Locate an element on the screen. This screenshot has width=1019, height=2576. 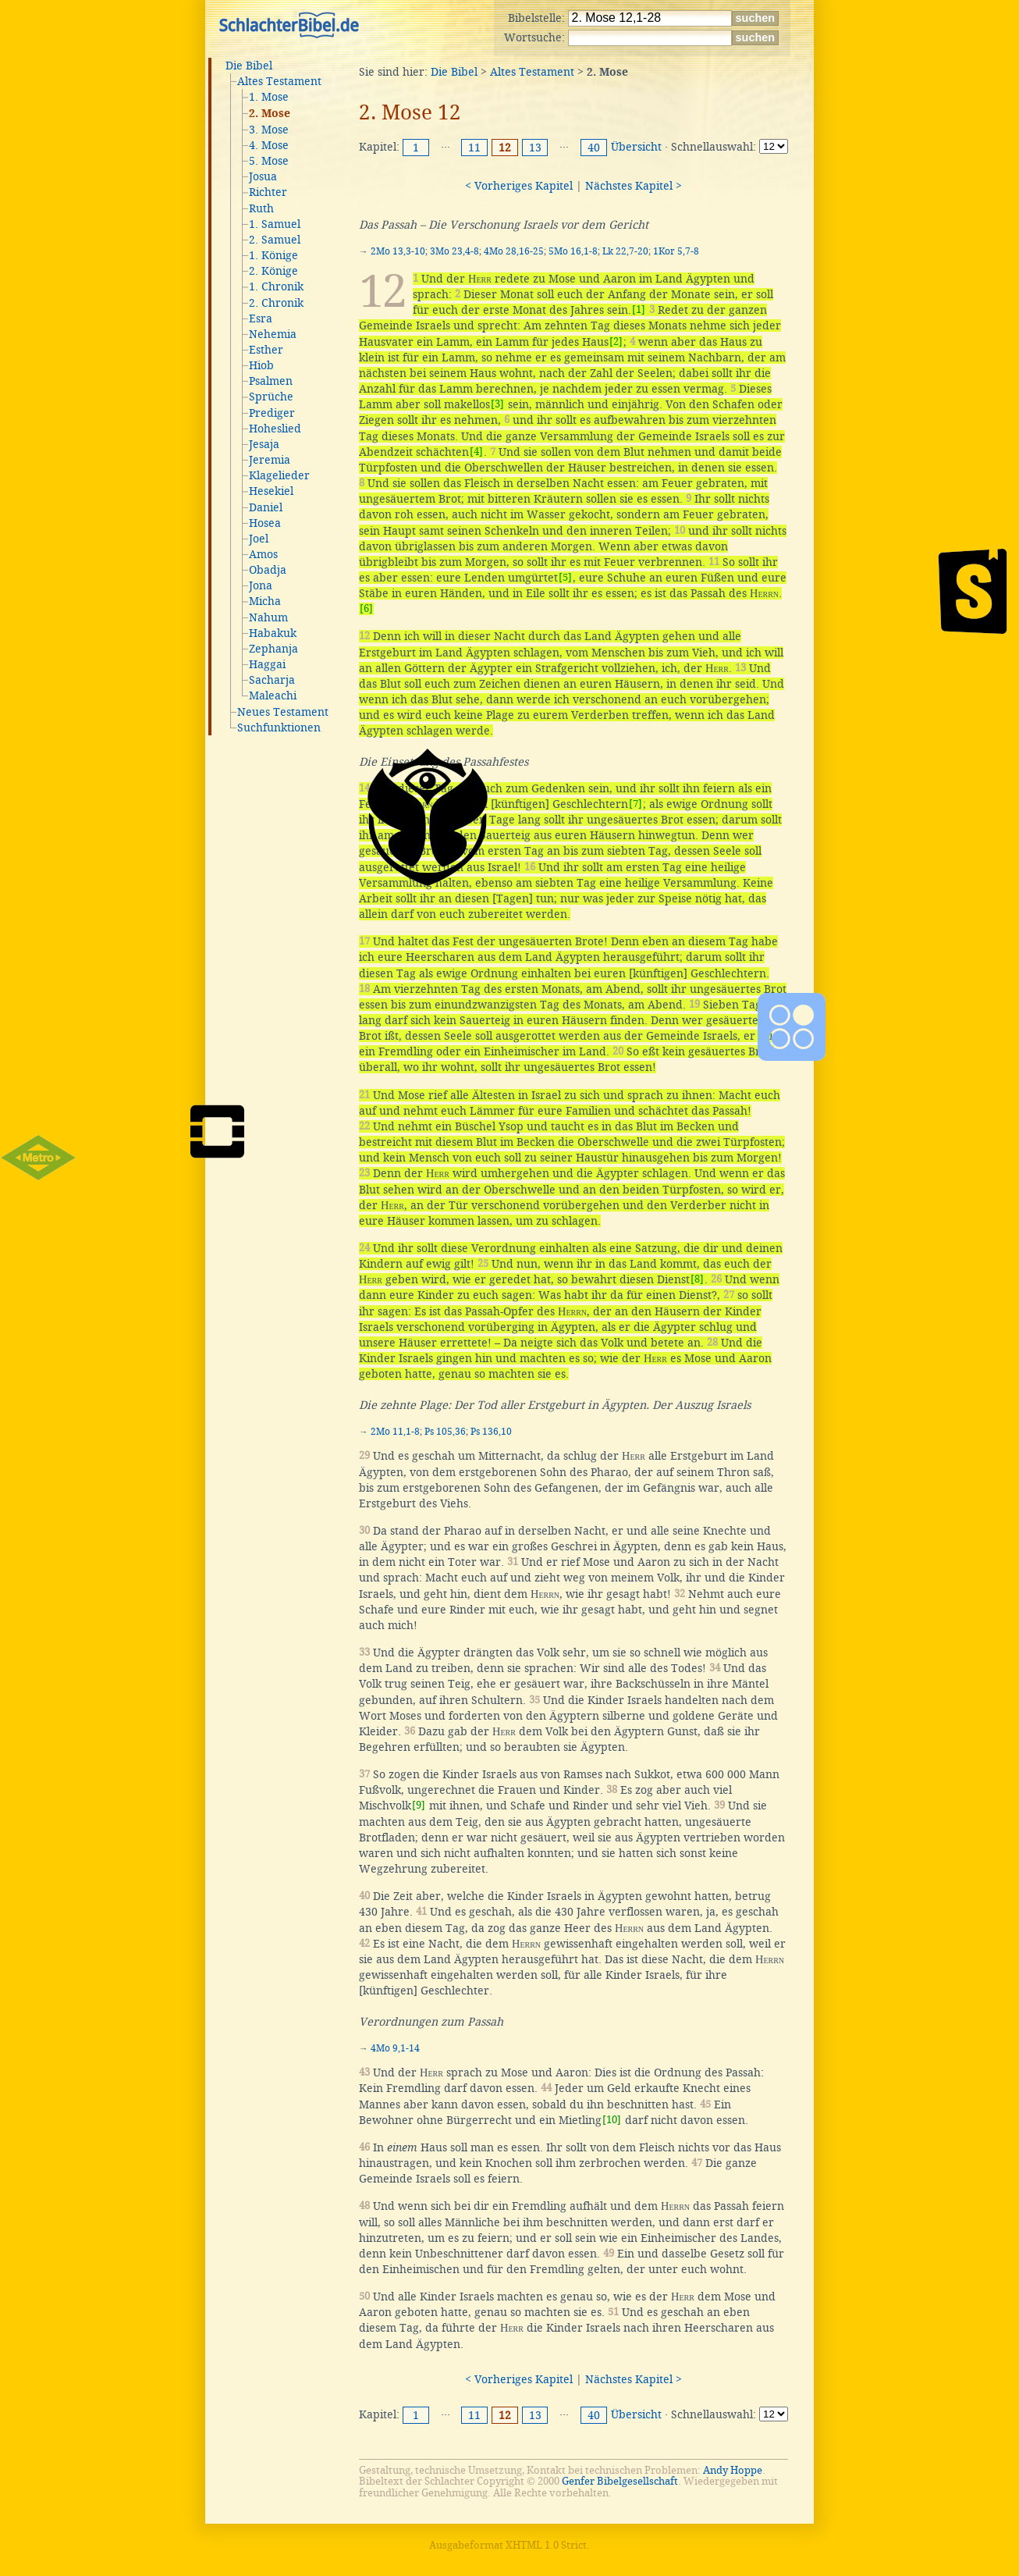
open Storybook component library is located at coordinates (972, 591).